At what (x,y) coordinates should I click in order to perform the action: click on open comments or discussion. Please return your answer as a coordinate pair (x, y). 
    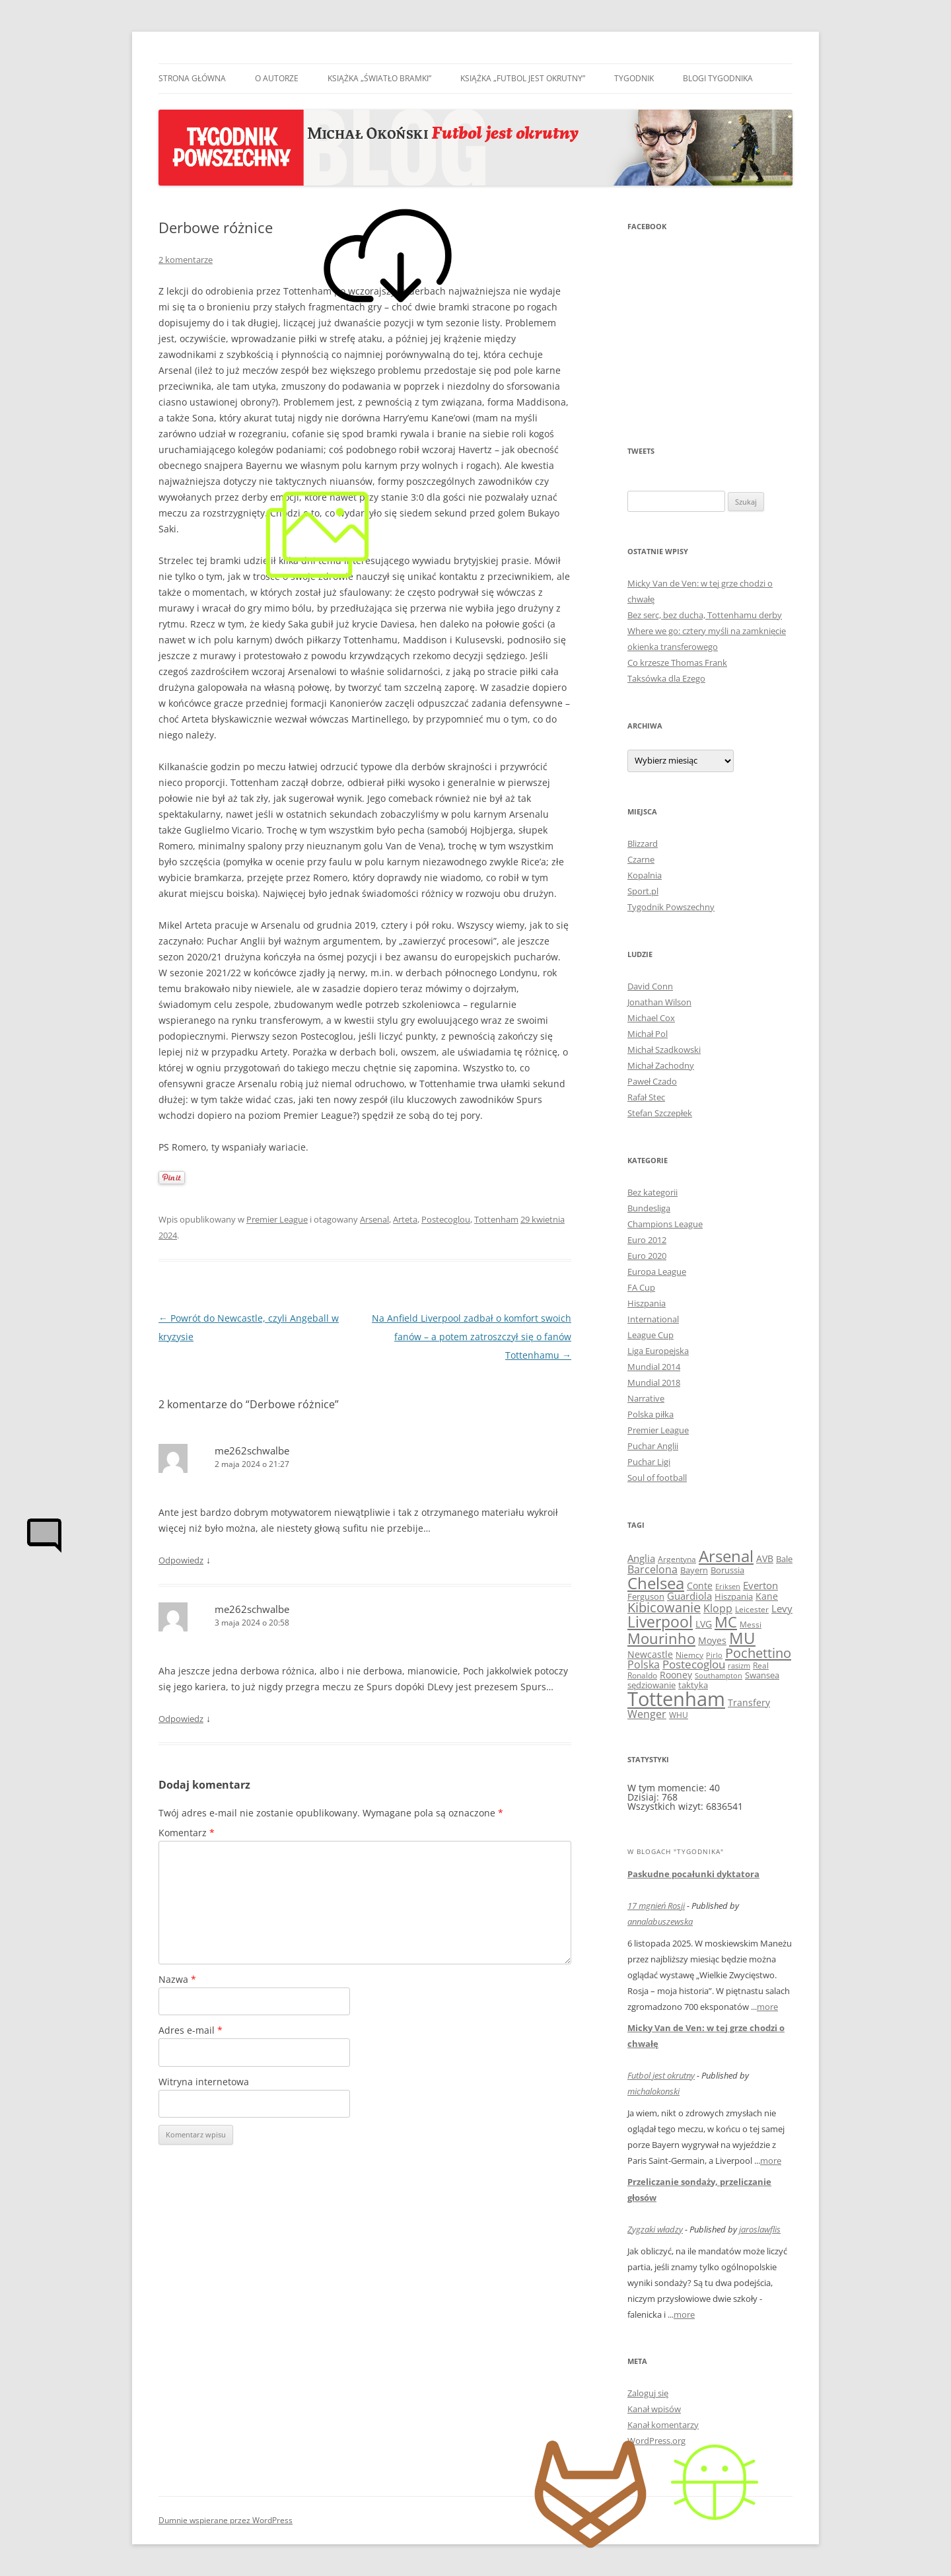
    Looking at the image, I should click on (44, 1536).